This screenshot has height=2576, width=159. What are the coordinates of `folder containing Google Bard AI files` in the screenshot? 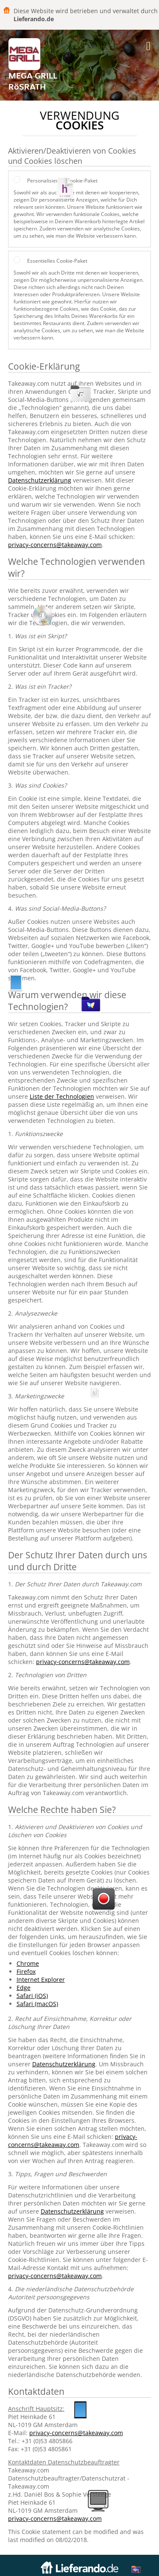 It's located at (136, 2570).